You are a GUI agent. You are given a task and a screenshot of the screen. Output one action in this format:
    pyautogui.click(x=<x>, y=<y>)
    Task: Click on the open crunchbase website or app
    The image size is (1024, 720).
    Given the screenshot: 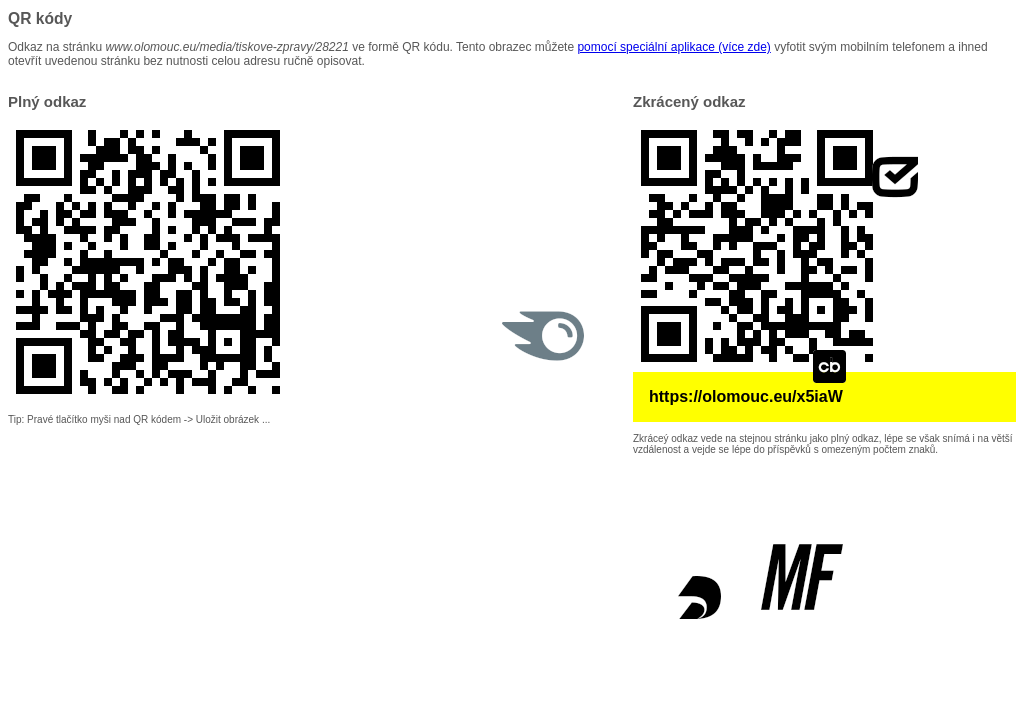 What is the action you would take?
    pyautogui.click(x=829, y=366)
    